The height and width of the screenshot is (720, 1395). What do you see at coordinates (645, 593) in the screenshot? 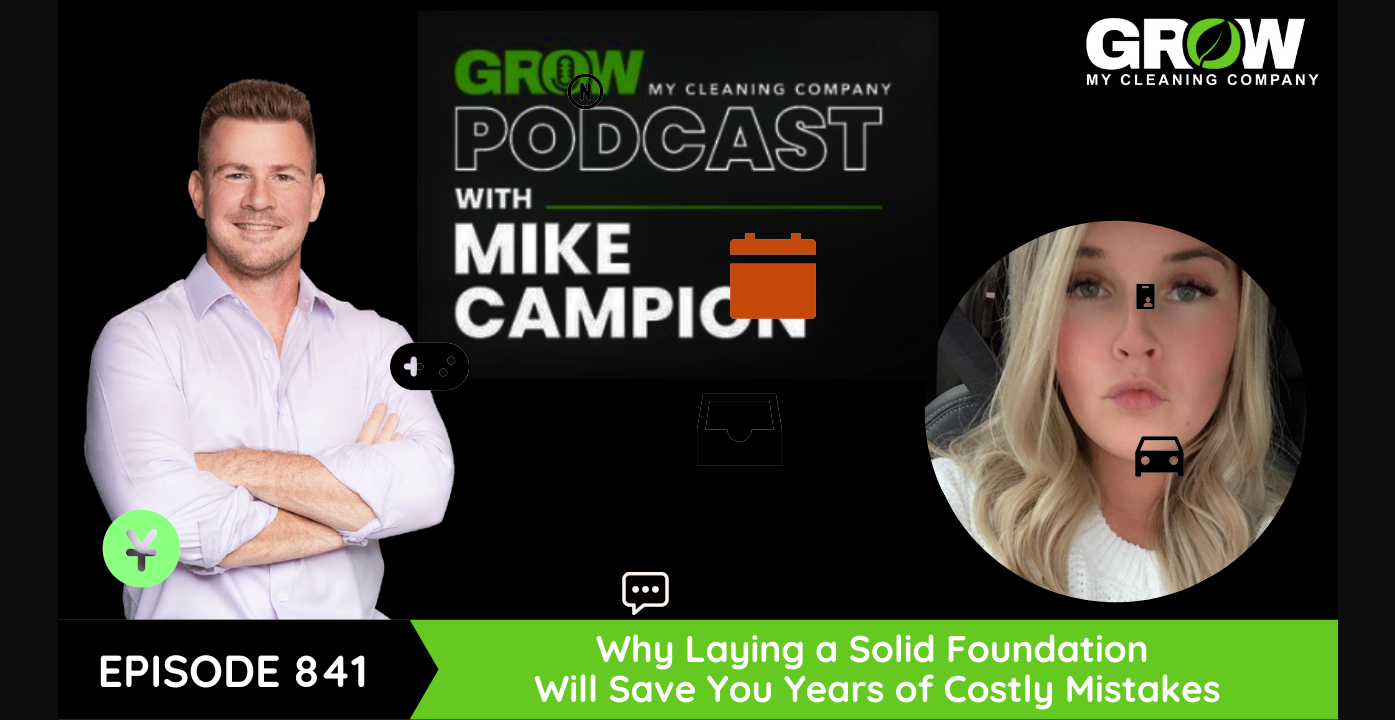
I see `open chat or messaging` at bounding box center [645, 593].